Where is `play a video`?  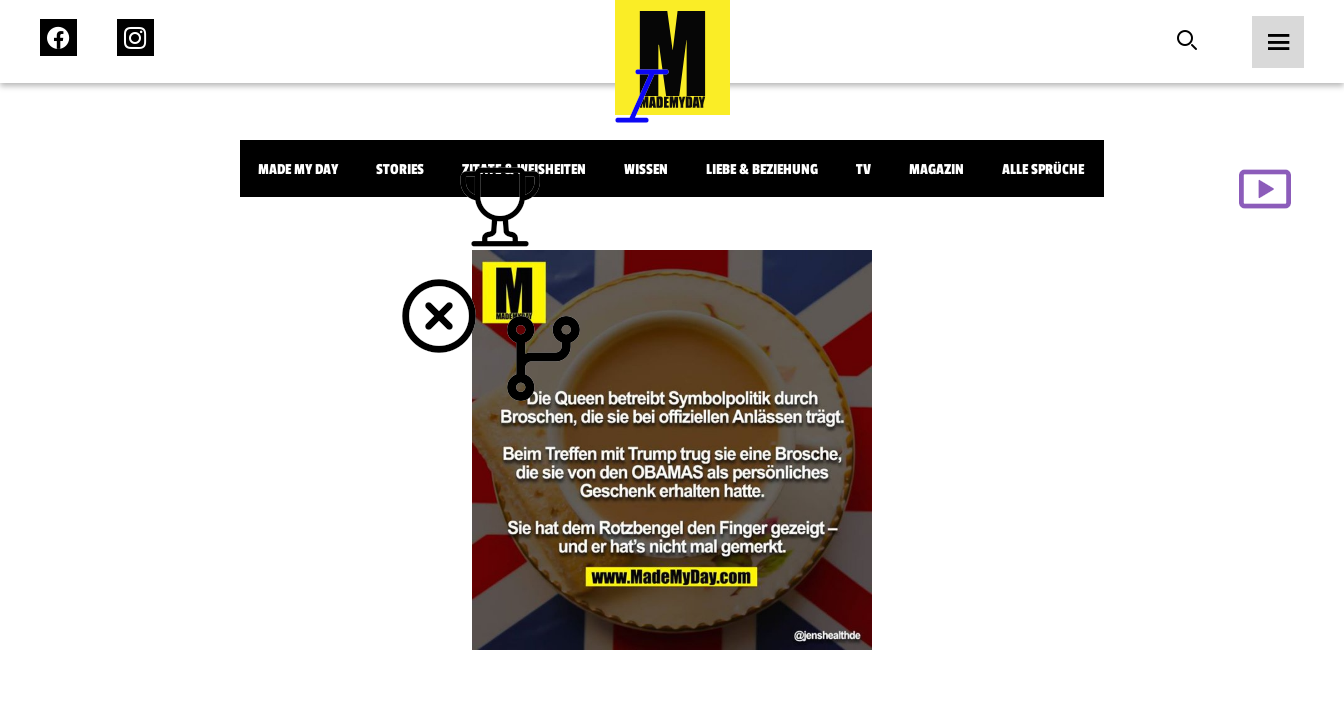 play a video is located at coordinates (1265, 189).